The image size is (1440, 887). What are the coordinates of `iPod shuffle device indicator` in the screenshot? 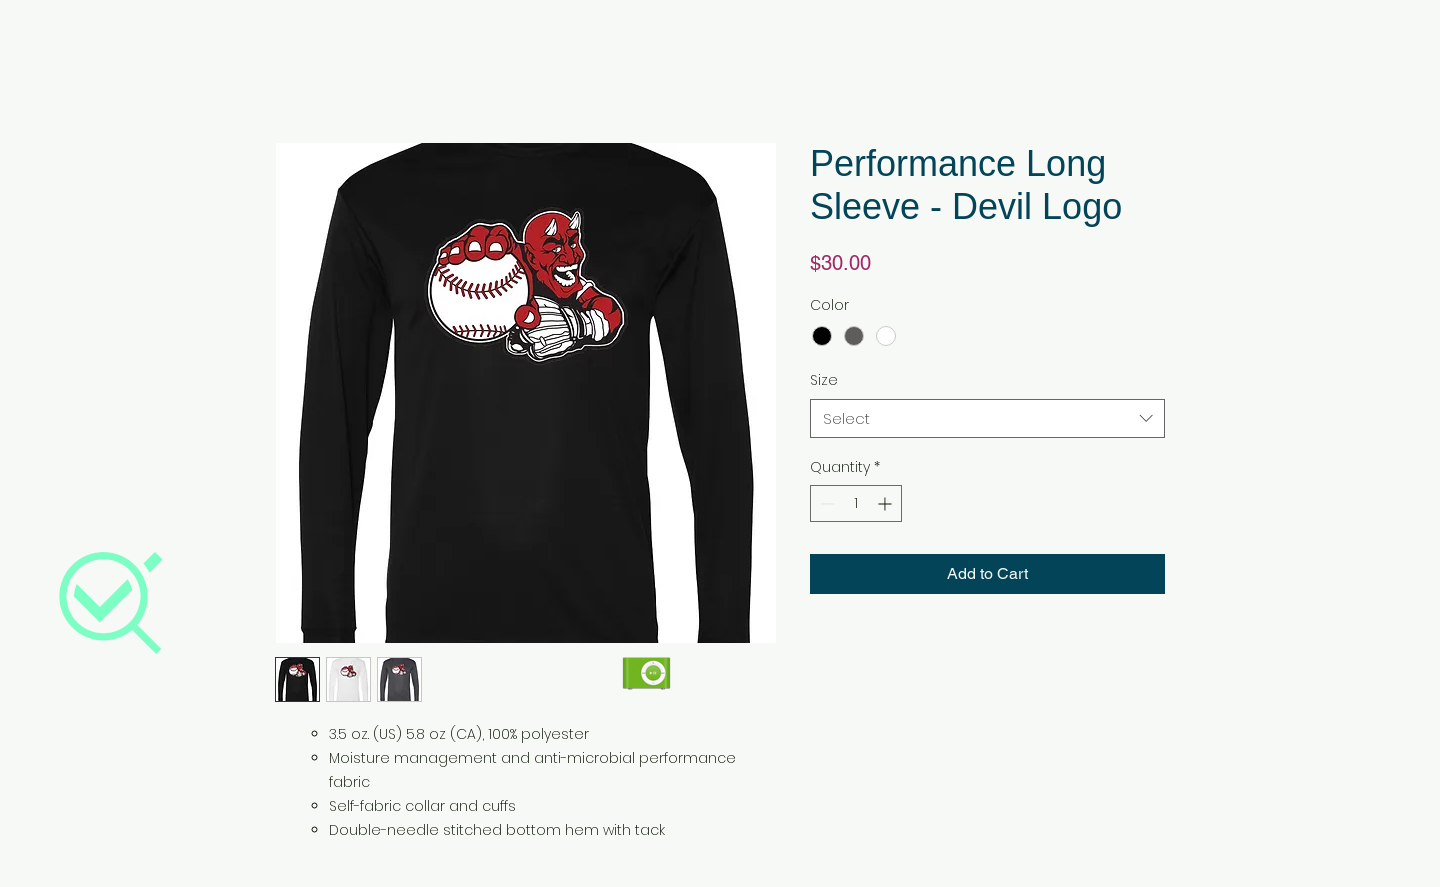 It's located at (646, 664).